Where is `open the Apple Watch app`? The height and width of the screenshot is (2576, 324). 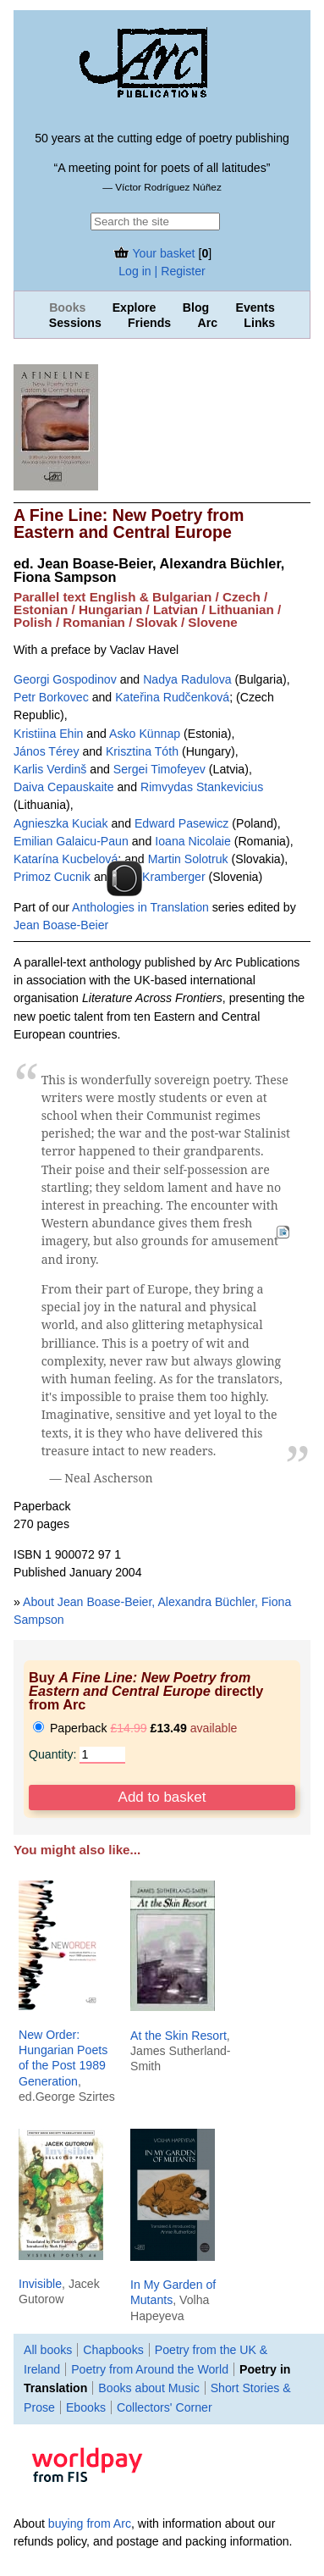 open the Apple Watch app is located at coordinates (124, 878).